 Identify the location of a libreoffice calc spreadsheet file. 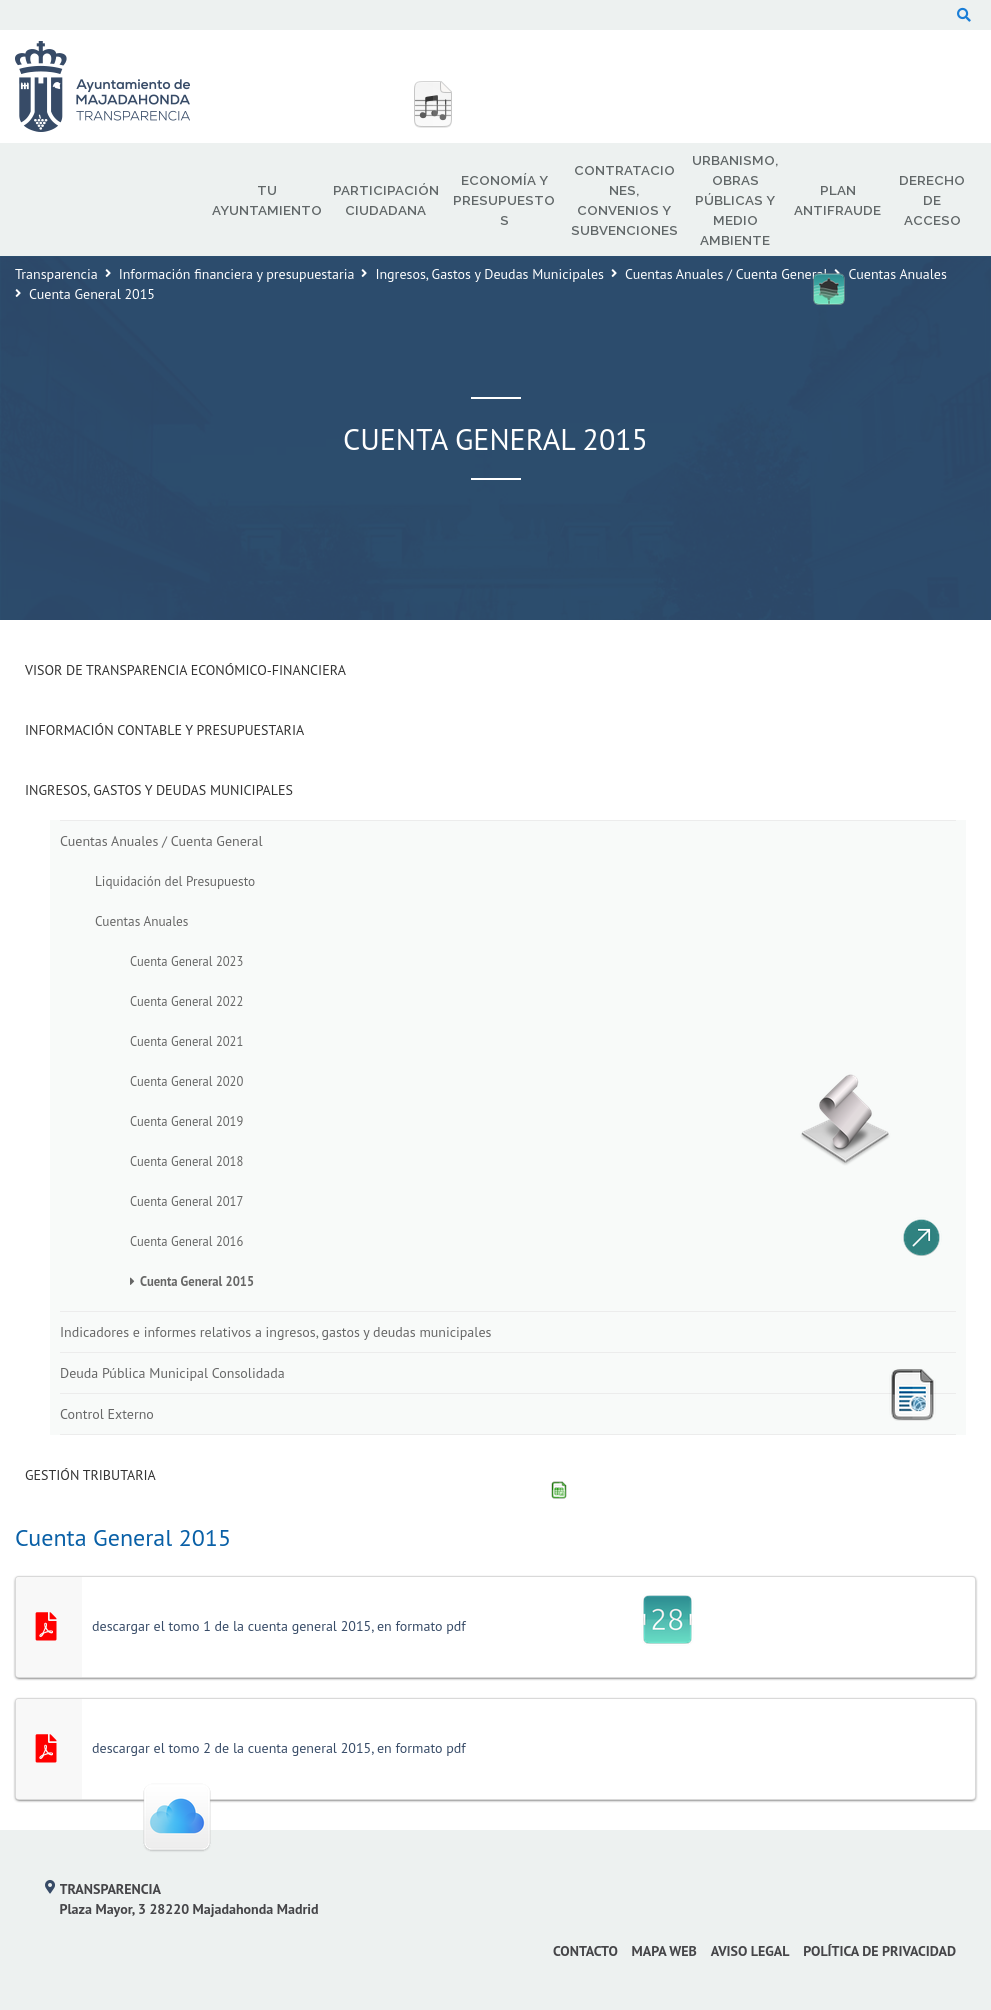
(559, 1490).